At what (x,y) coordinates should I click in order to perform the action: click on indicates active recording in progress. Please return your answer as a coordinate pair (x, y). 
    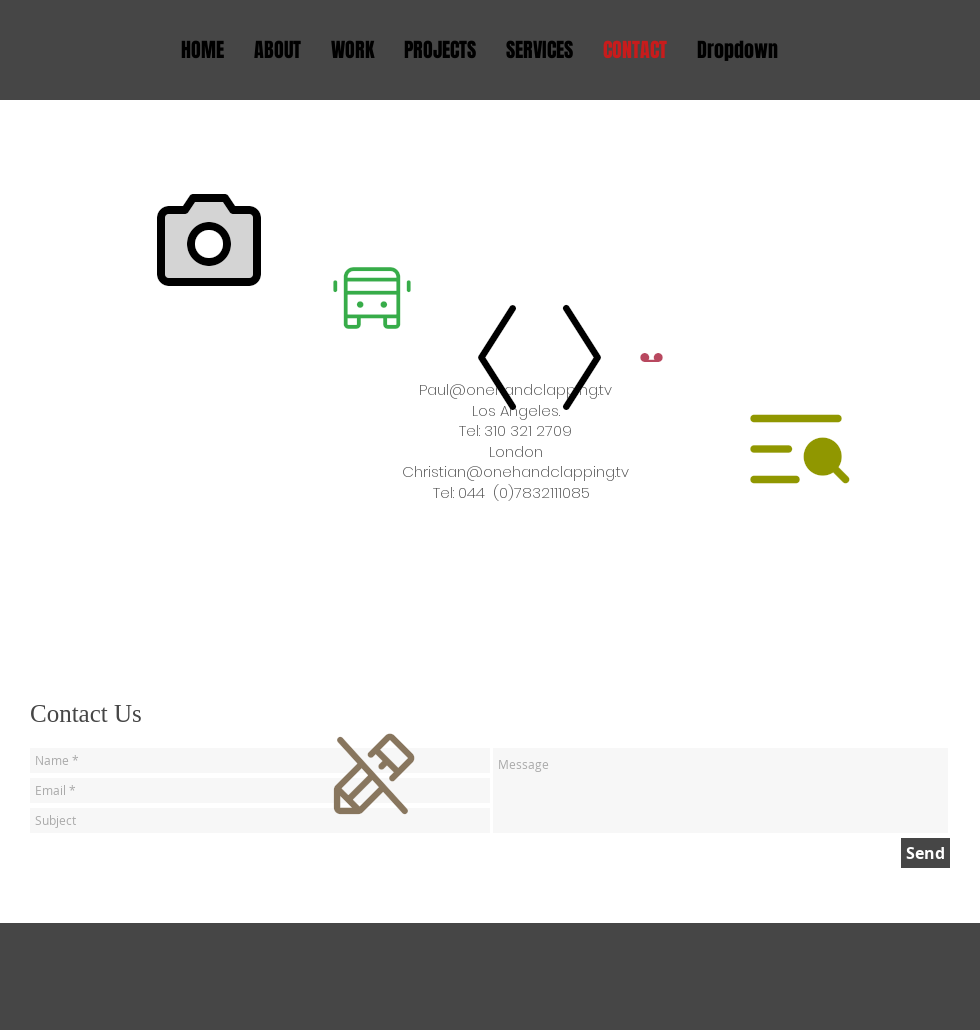
    Looking at the image, I should click on (651, 357).